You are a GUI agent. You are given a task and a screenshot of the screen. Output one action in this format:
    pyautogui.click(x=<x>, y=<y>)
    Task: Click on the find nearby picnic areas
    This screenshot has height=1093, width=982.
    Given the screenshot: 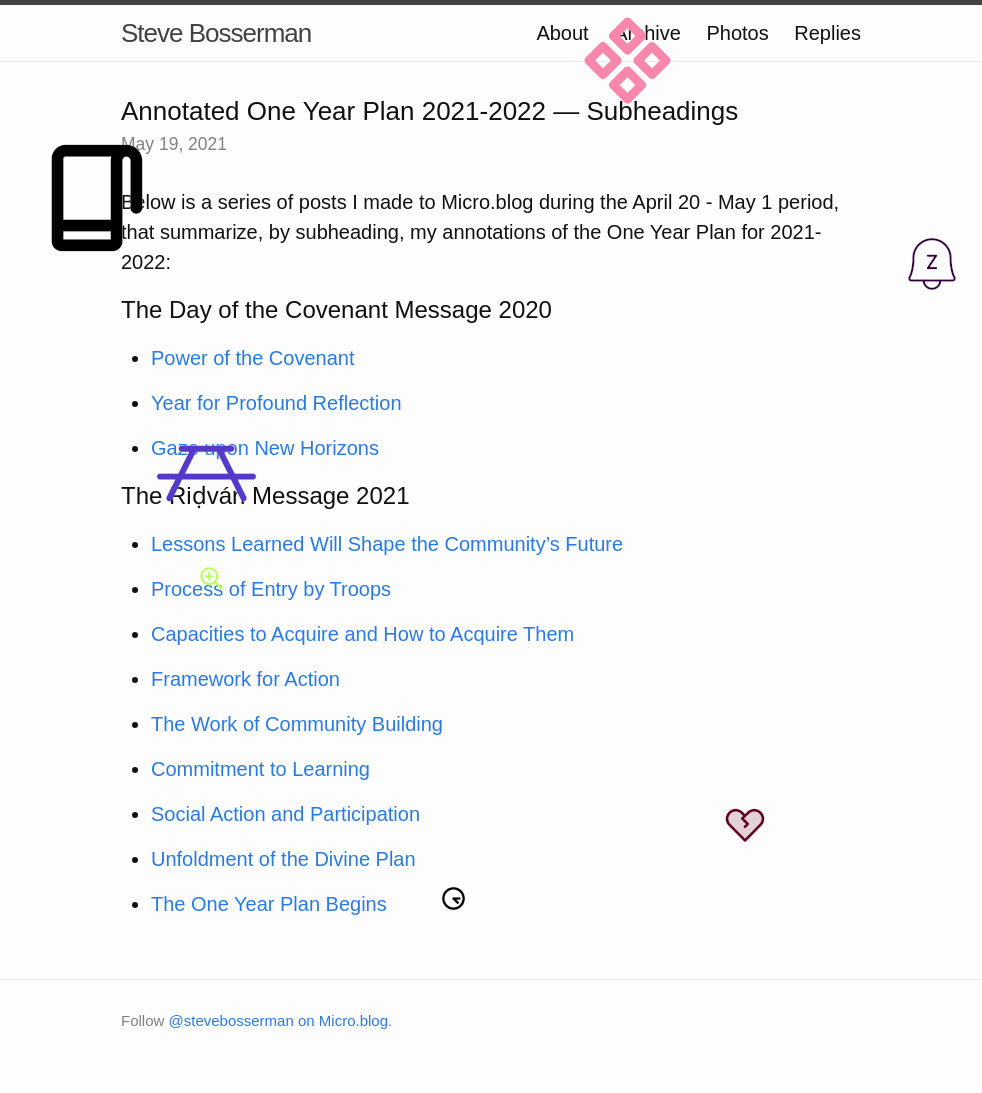 What is the action you would take?
    pyautogui.click(x=206, y=473)
    